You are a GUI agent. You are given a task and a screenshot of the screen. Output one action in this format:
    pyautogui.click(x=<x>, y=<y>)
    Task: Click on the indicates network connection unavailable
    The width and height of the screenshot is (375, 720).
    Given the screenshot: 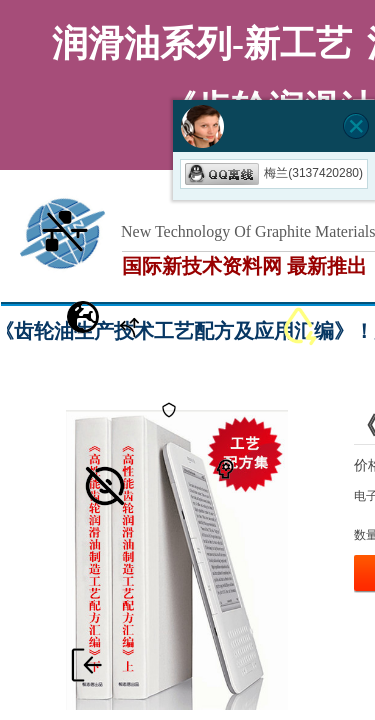 What is the action you would take?
    pyautogui.click(x=65, y=232)
    